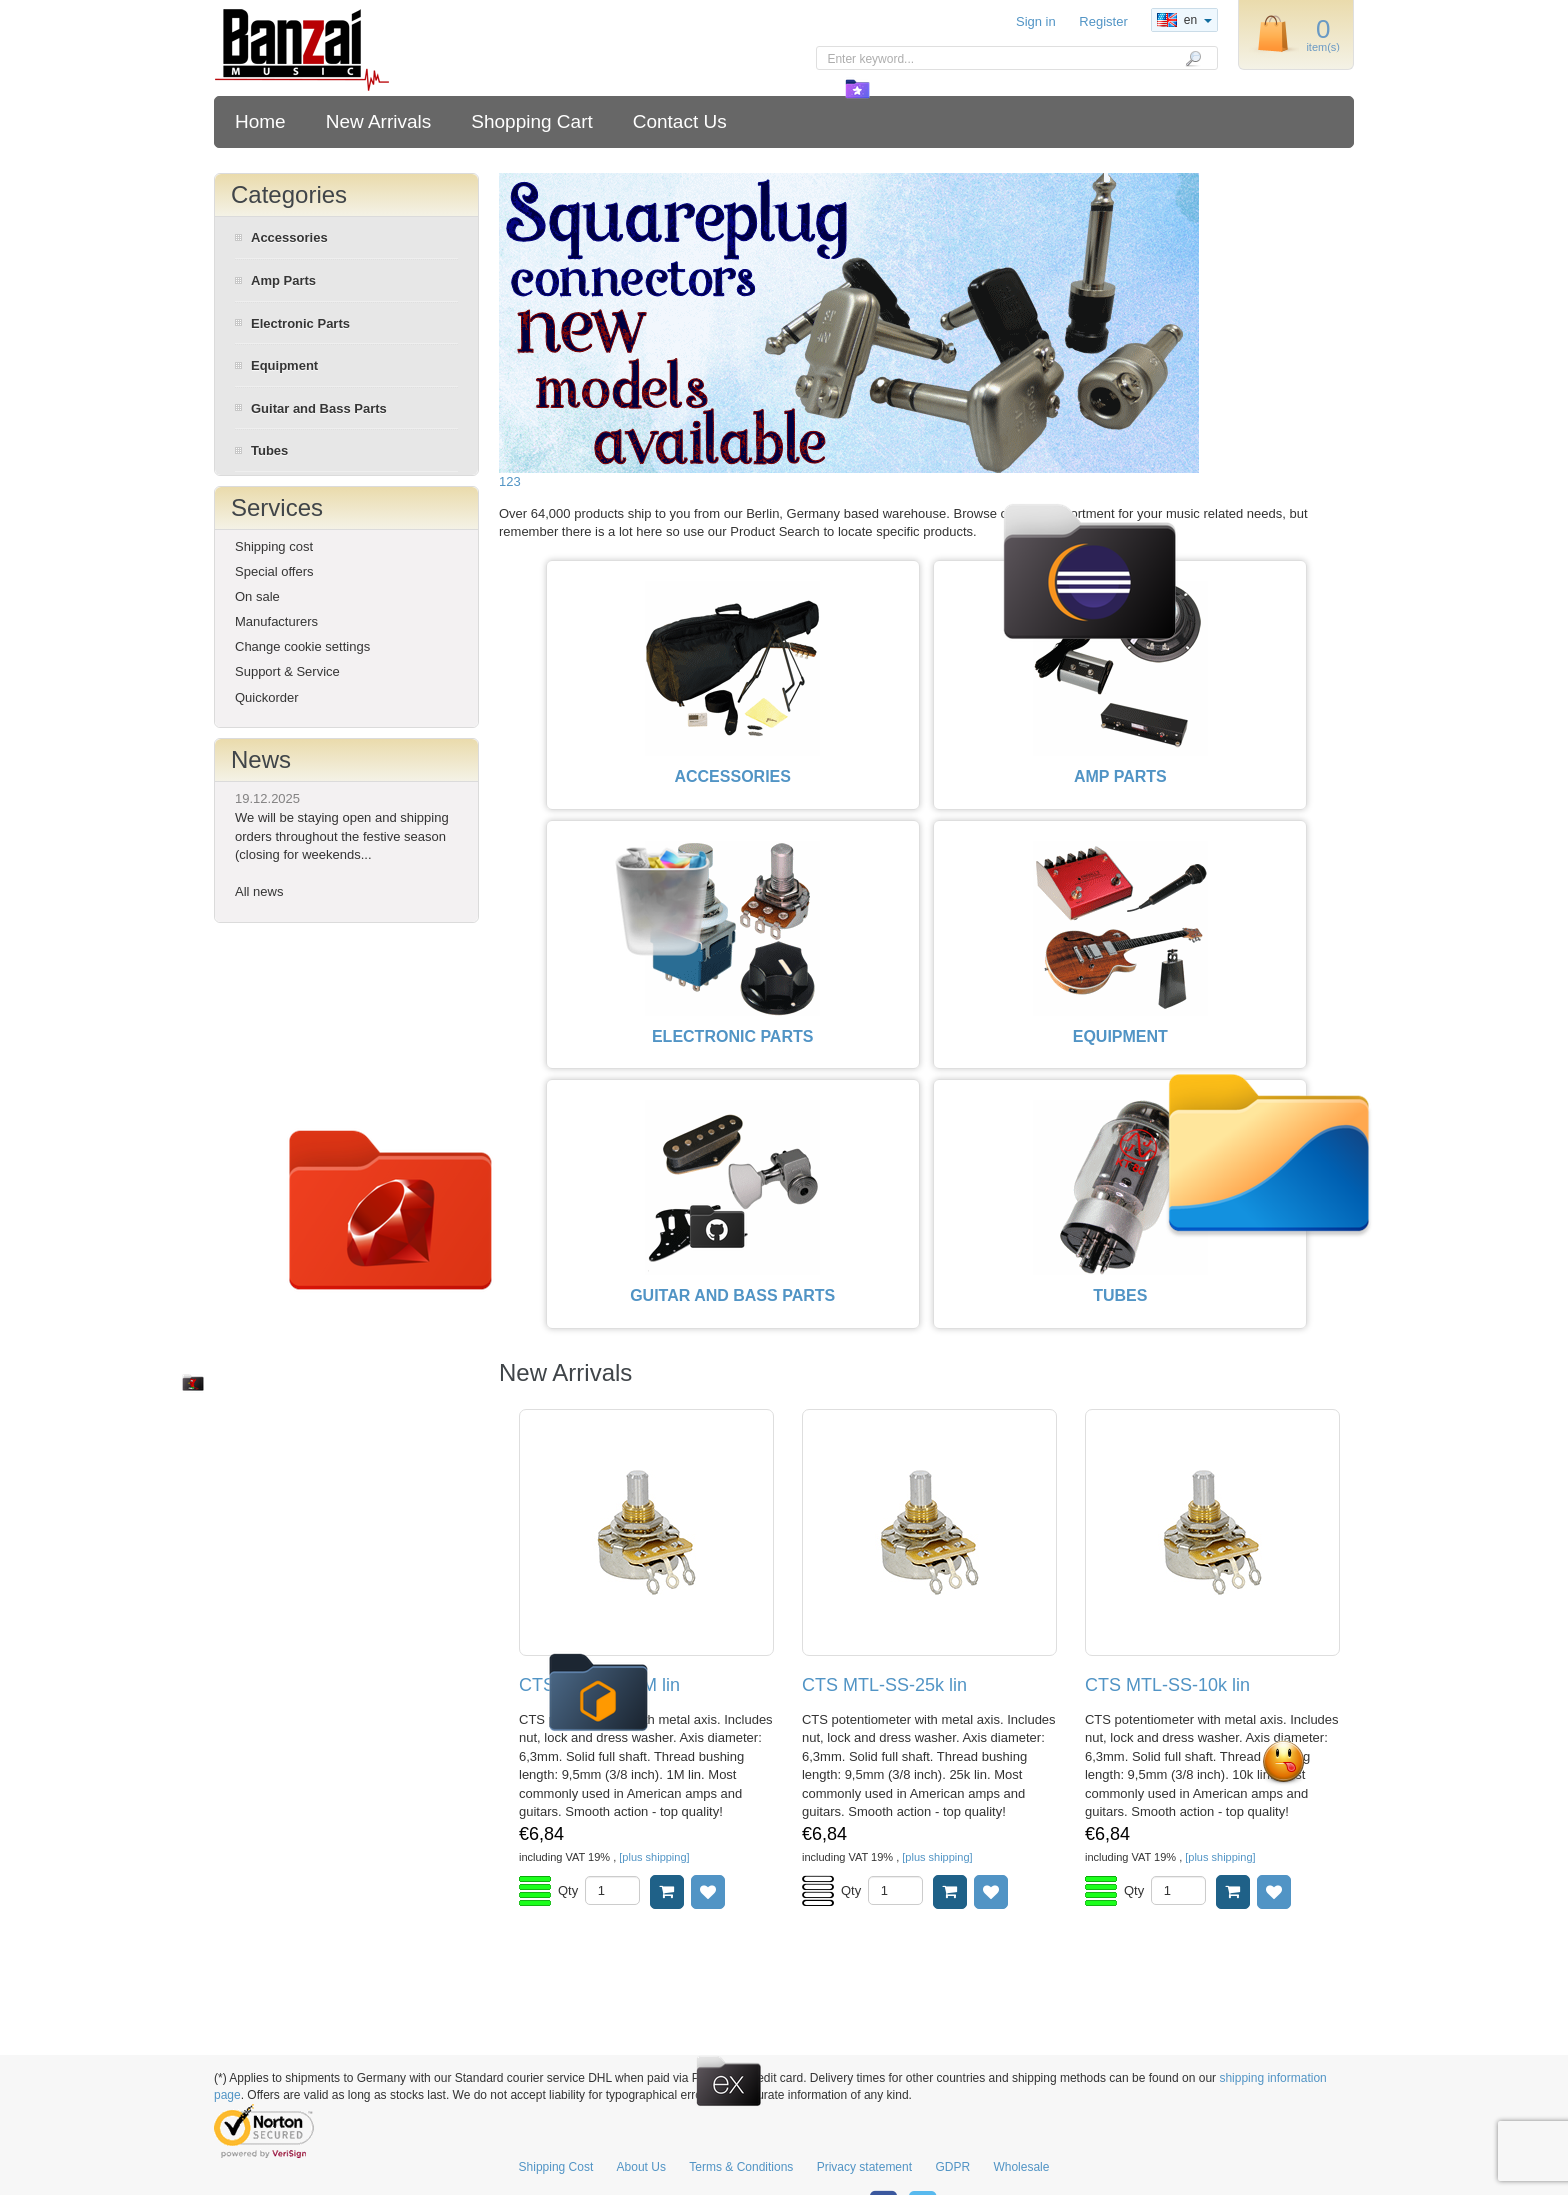 This screenshot has width=1568, height=2195. Describe the element at coordinates (1284, 1762) in the screenshot. I see `indicates a playful or teasing tone in messaging` at that location.